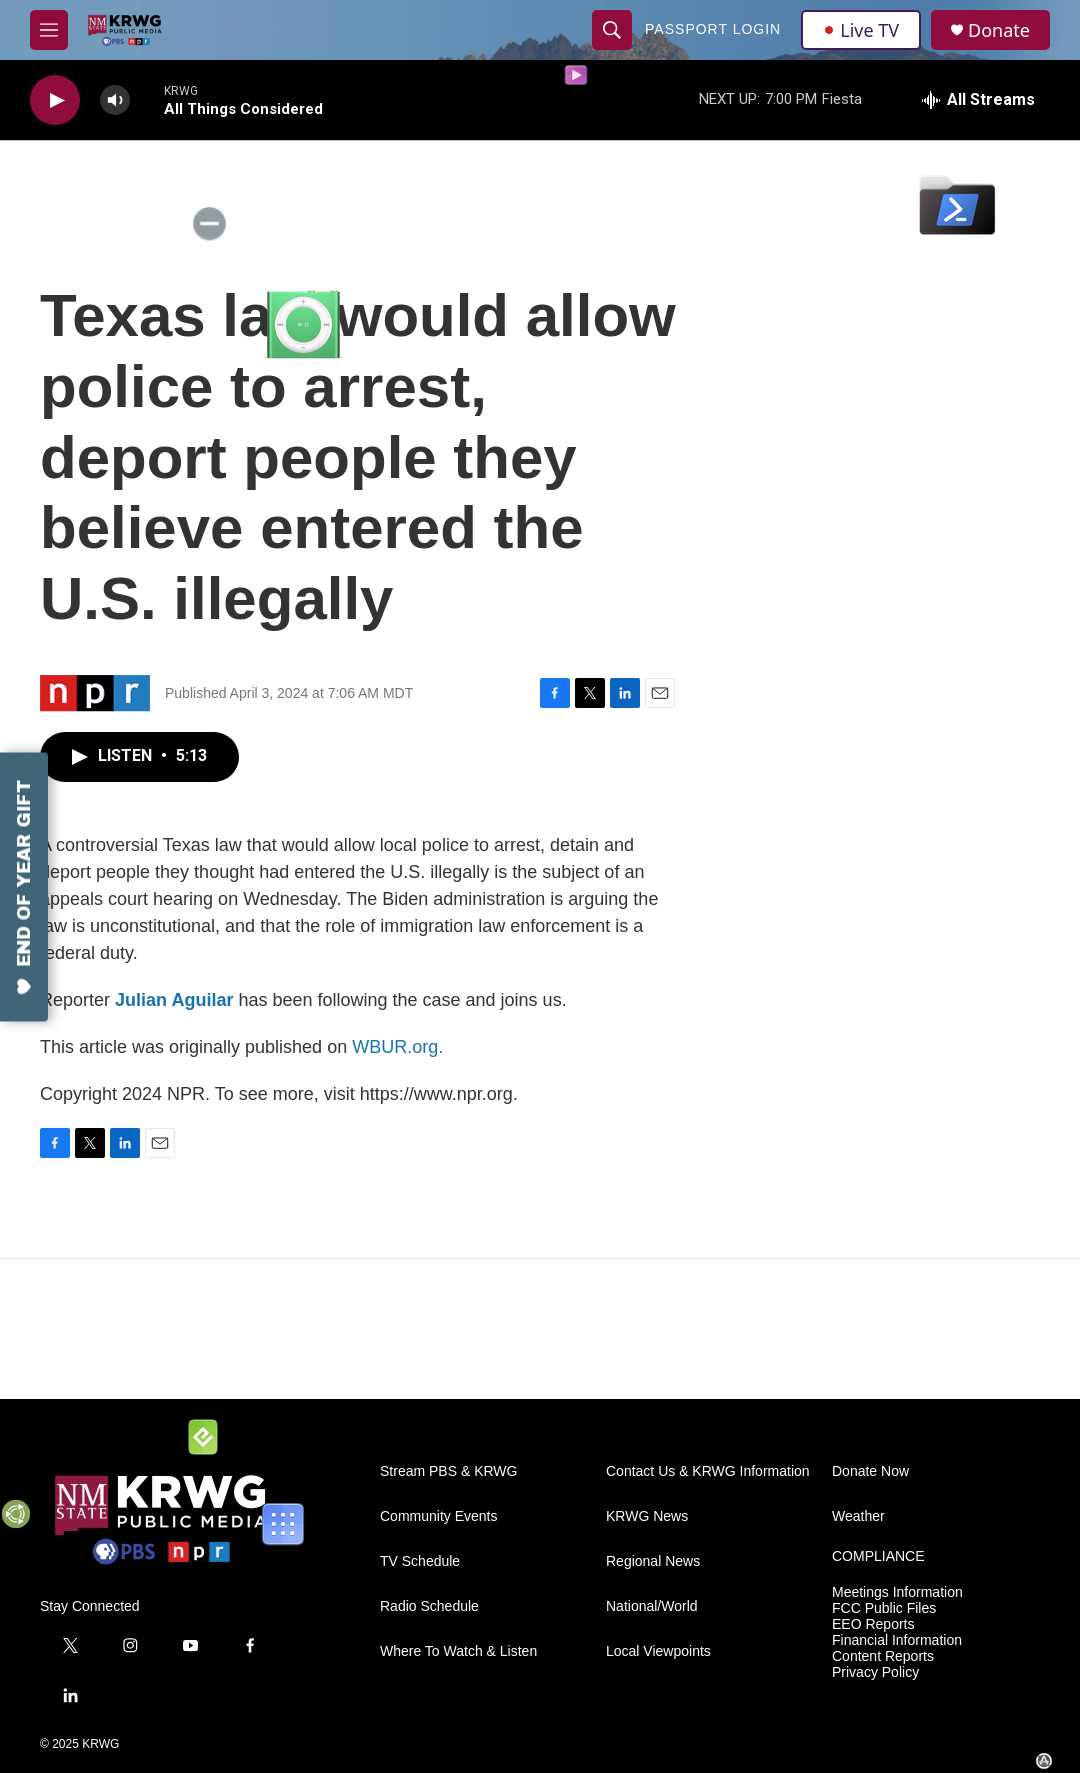 This screenshot has width=1080, height=1773. I want to click on an epub ebook file, so click(203, 1437).